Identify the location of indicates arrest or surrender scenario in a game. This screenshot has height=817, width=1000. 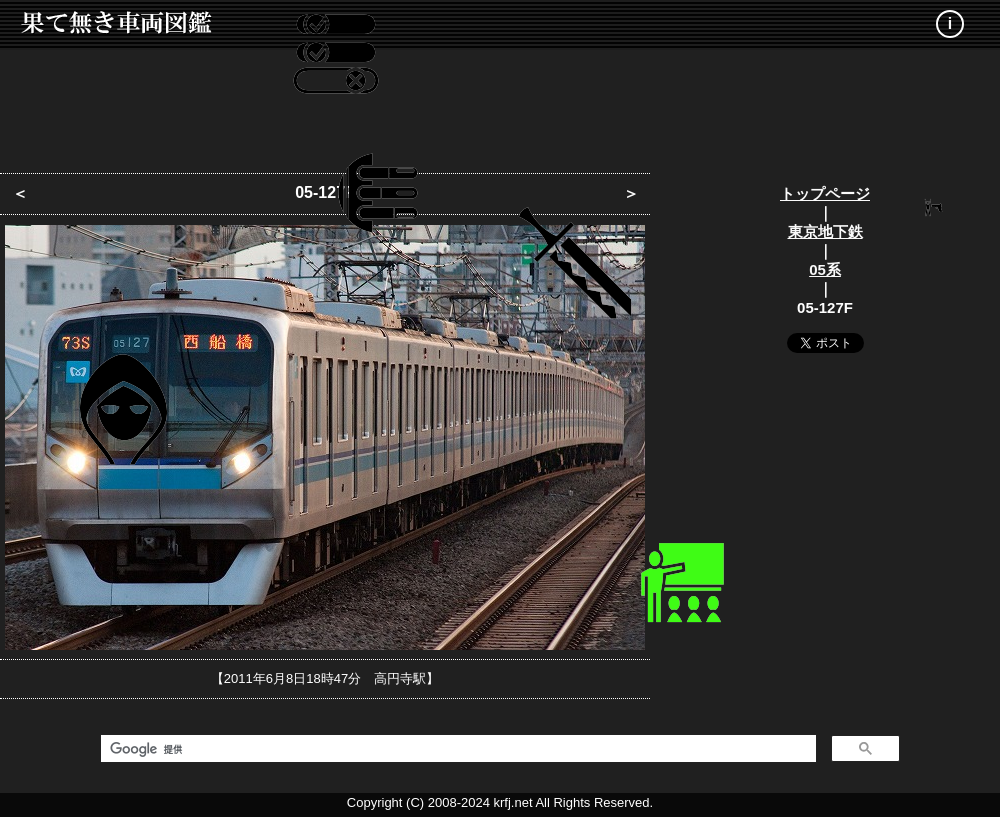
(933, 207).